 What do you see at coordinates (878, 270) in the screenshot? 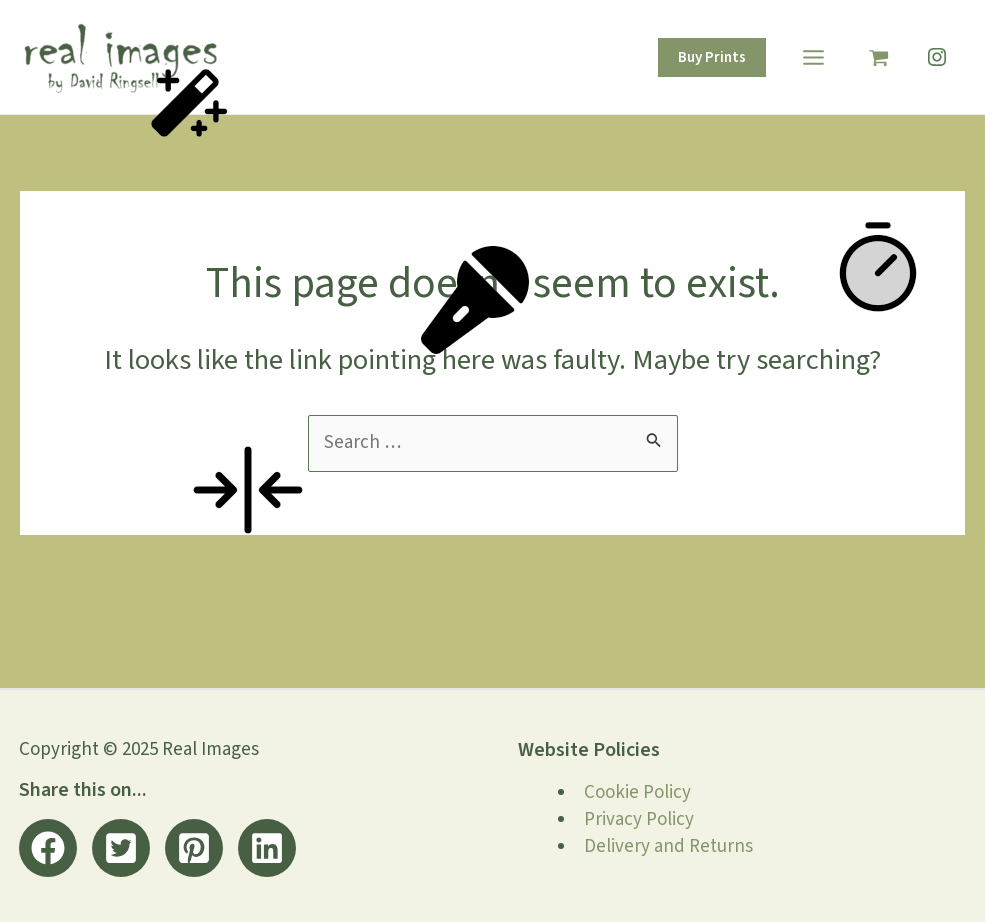
I see `set a countdown timer` at bounding box center [878, 270].